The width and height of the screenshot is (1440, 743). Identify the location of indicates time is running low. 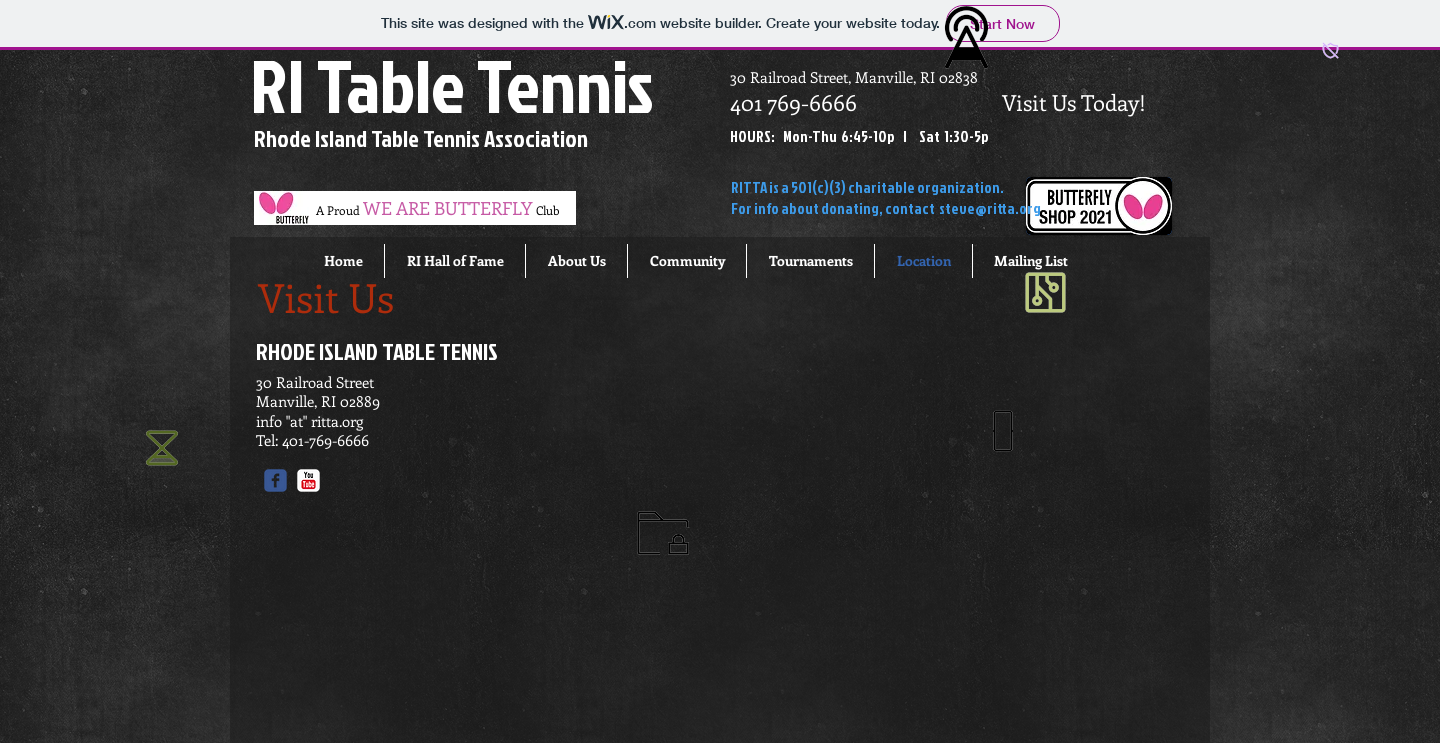
(162, 448).